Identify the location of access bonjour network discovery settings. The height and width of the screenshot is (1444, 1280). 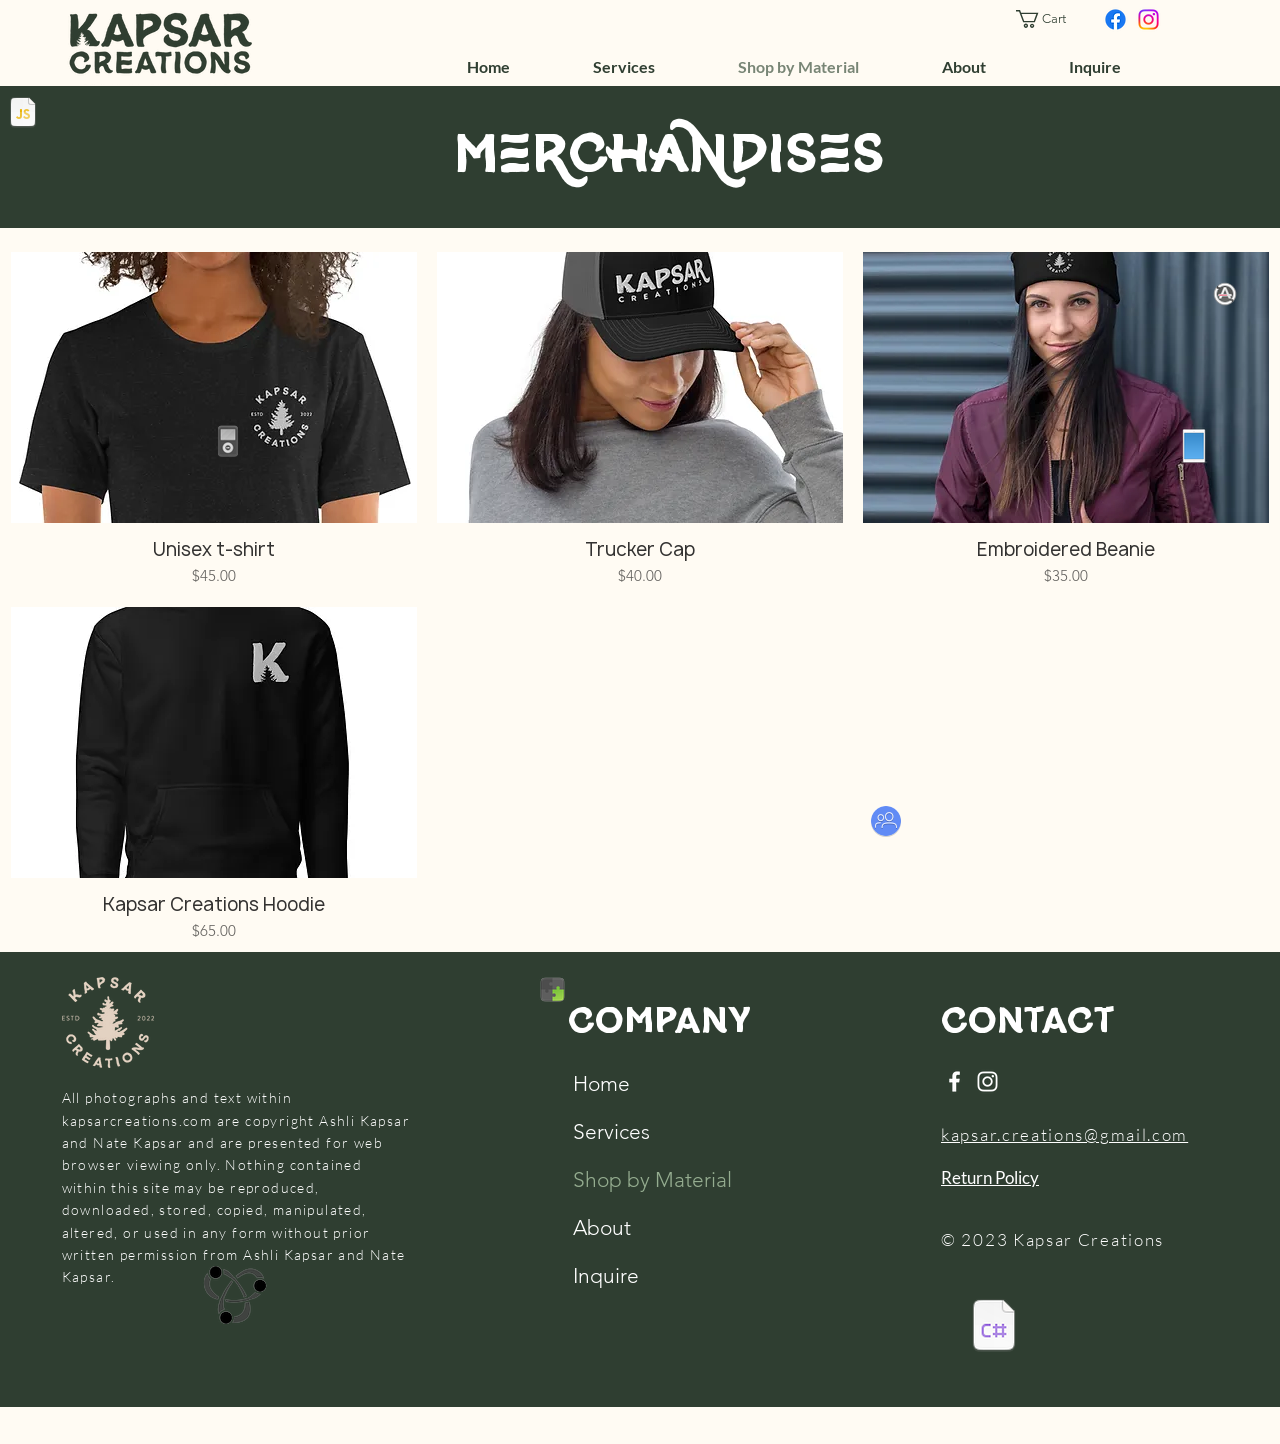
(235, 1295).